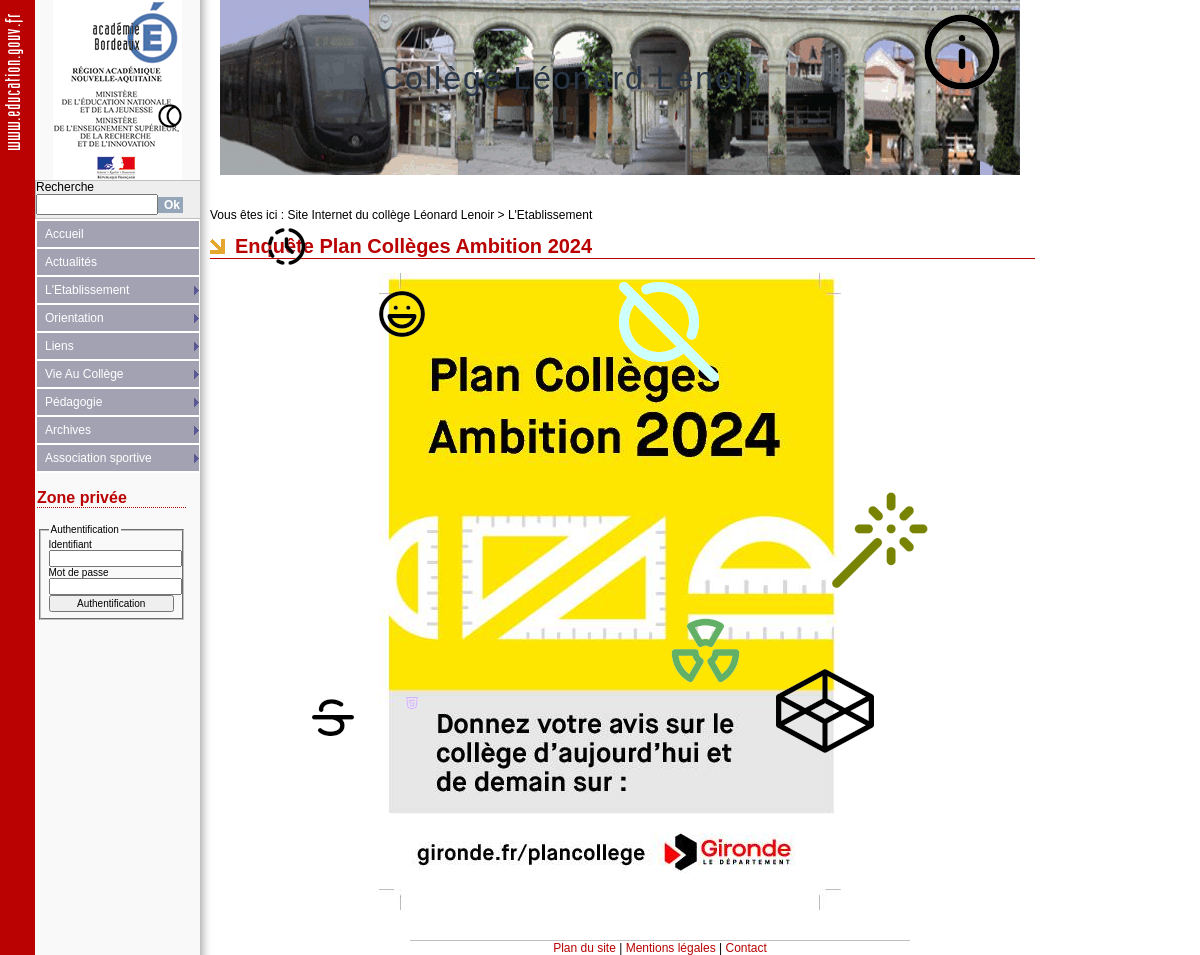 Image resolution: width=1200 pixels, height=955 pixels. Describe the element at coordinates (669, 332) in the screenshot. I see `search functionality is disabled` at that location.